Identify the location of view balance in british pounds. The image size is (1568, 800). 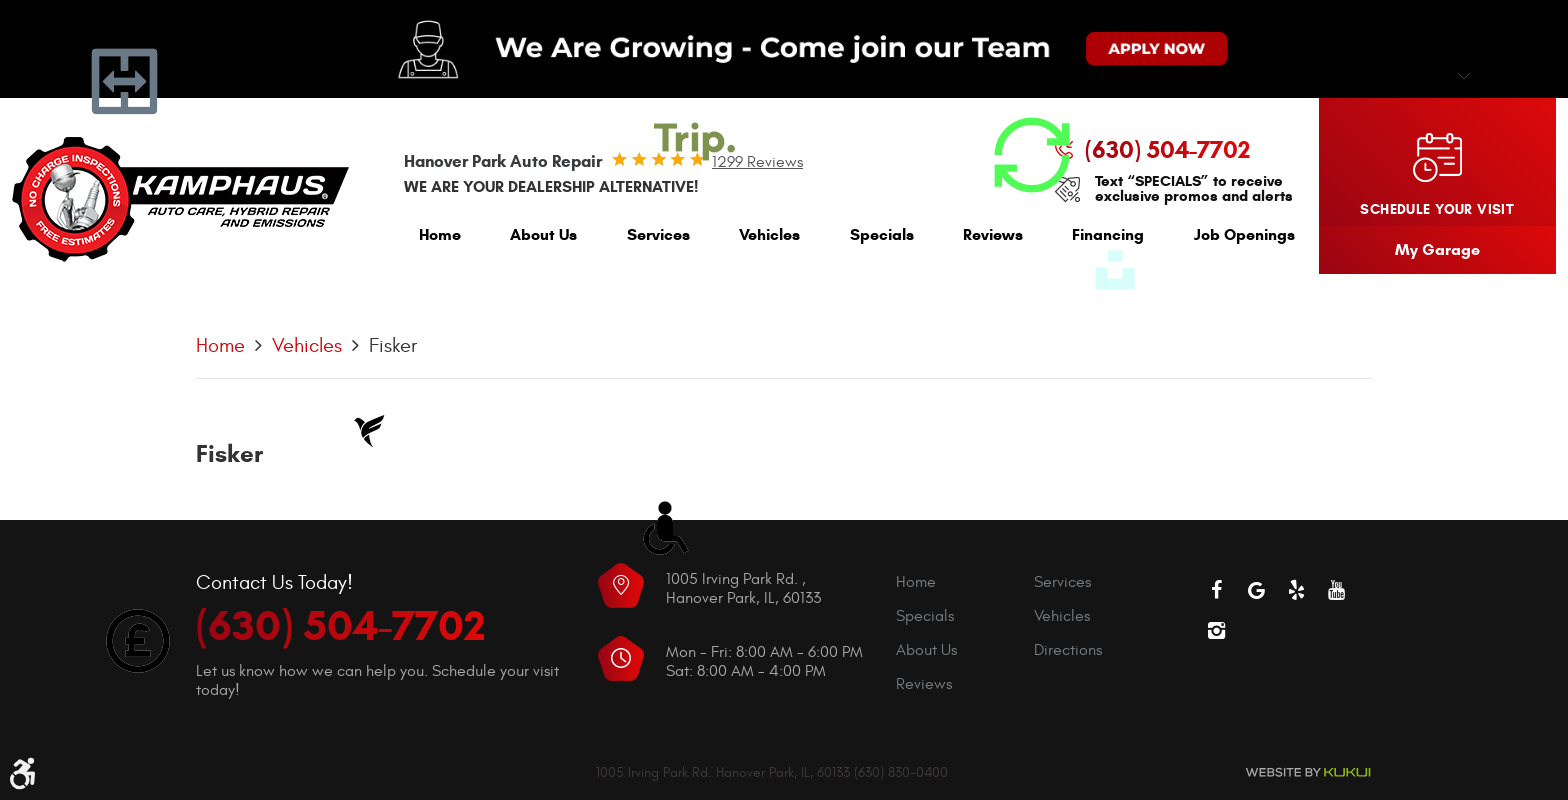
(138, 641).